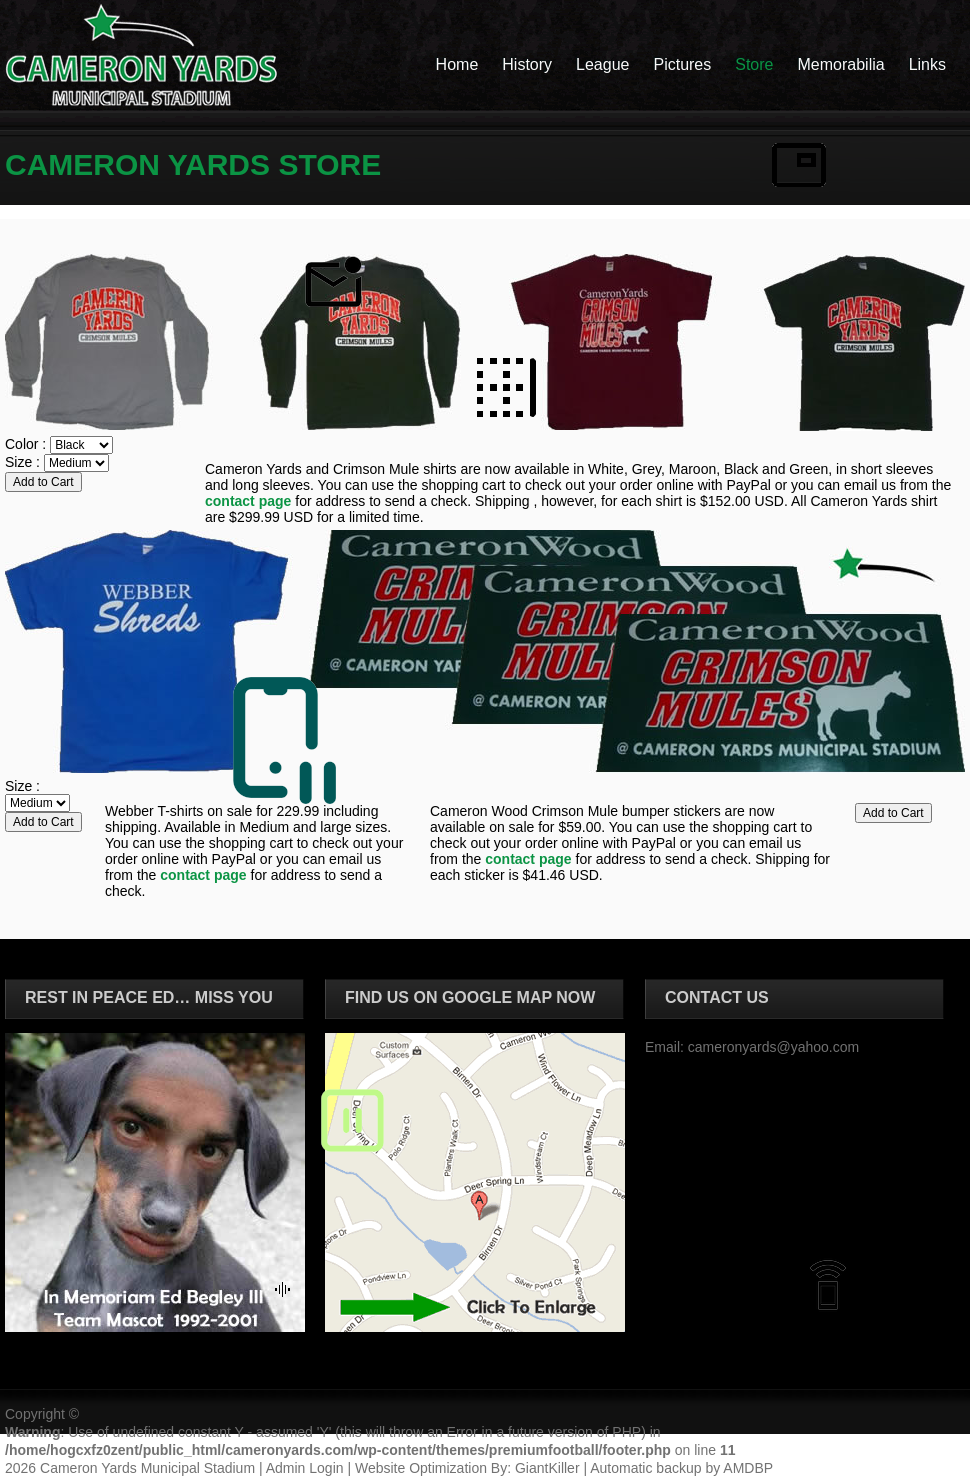  Describe the element at coordinates (275, 737) in the screenshot. I see `pause mobile device activity` at that location.